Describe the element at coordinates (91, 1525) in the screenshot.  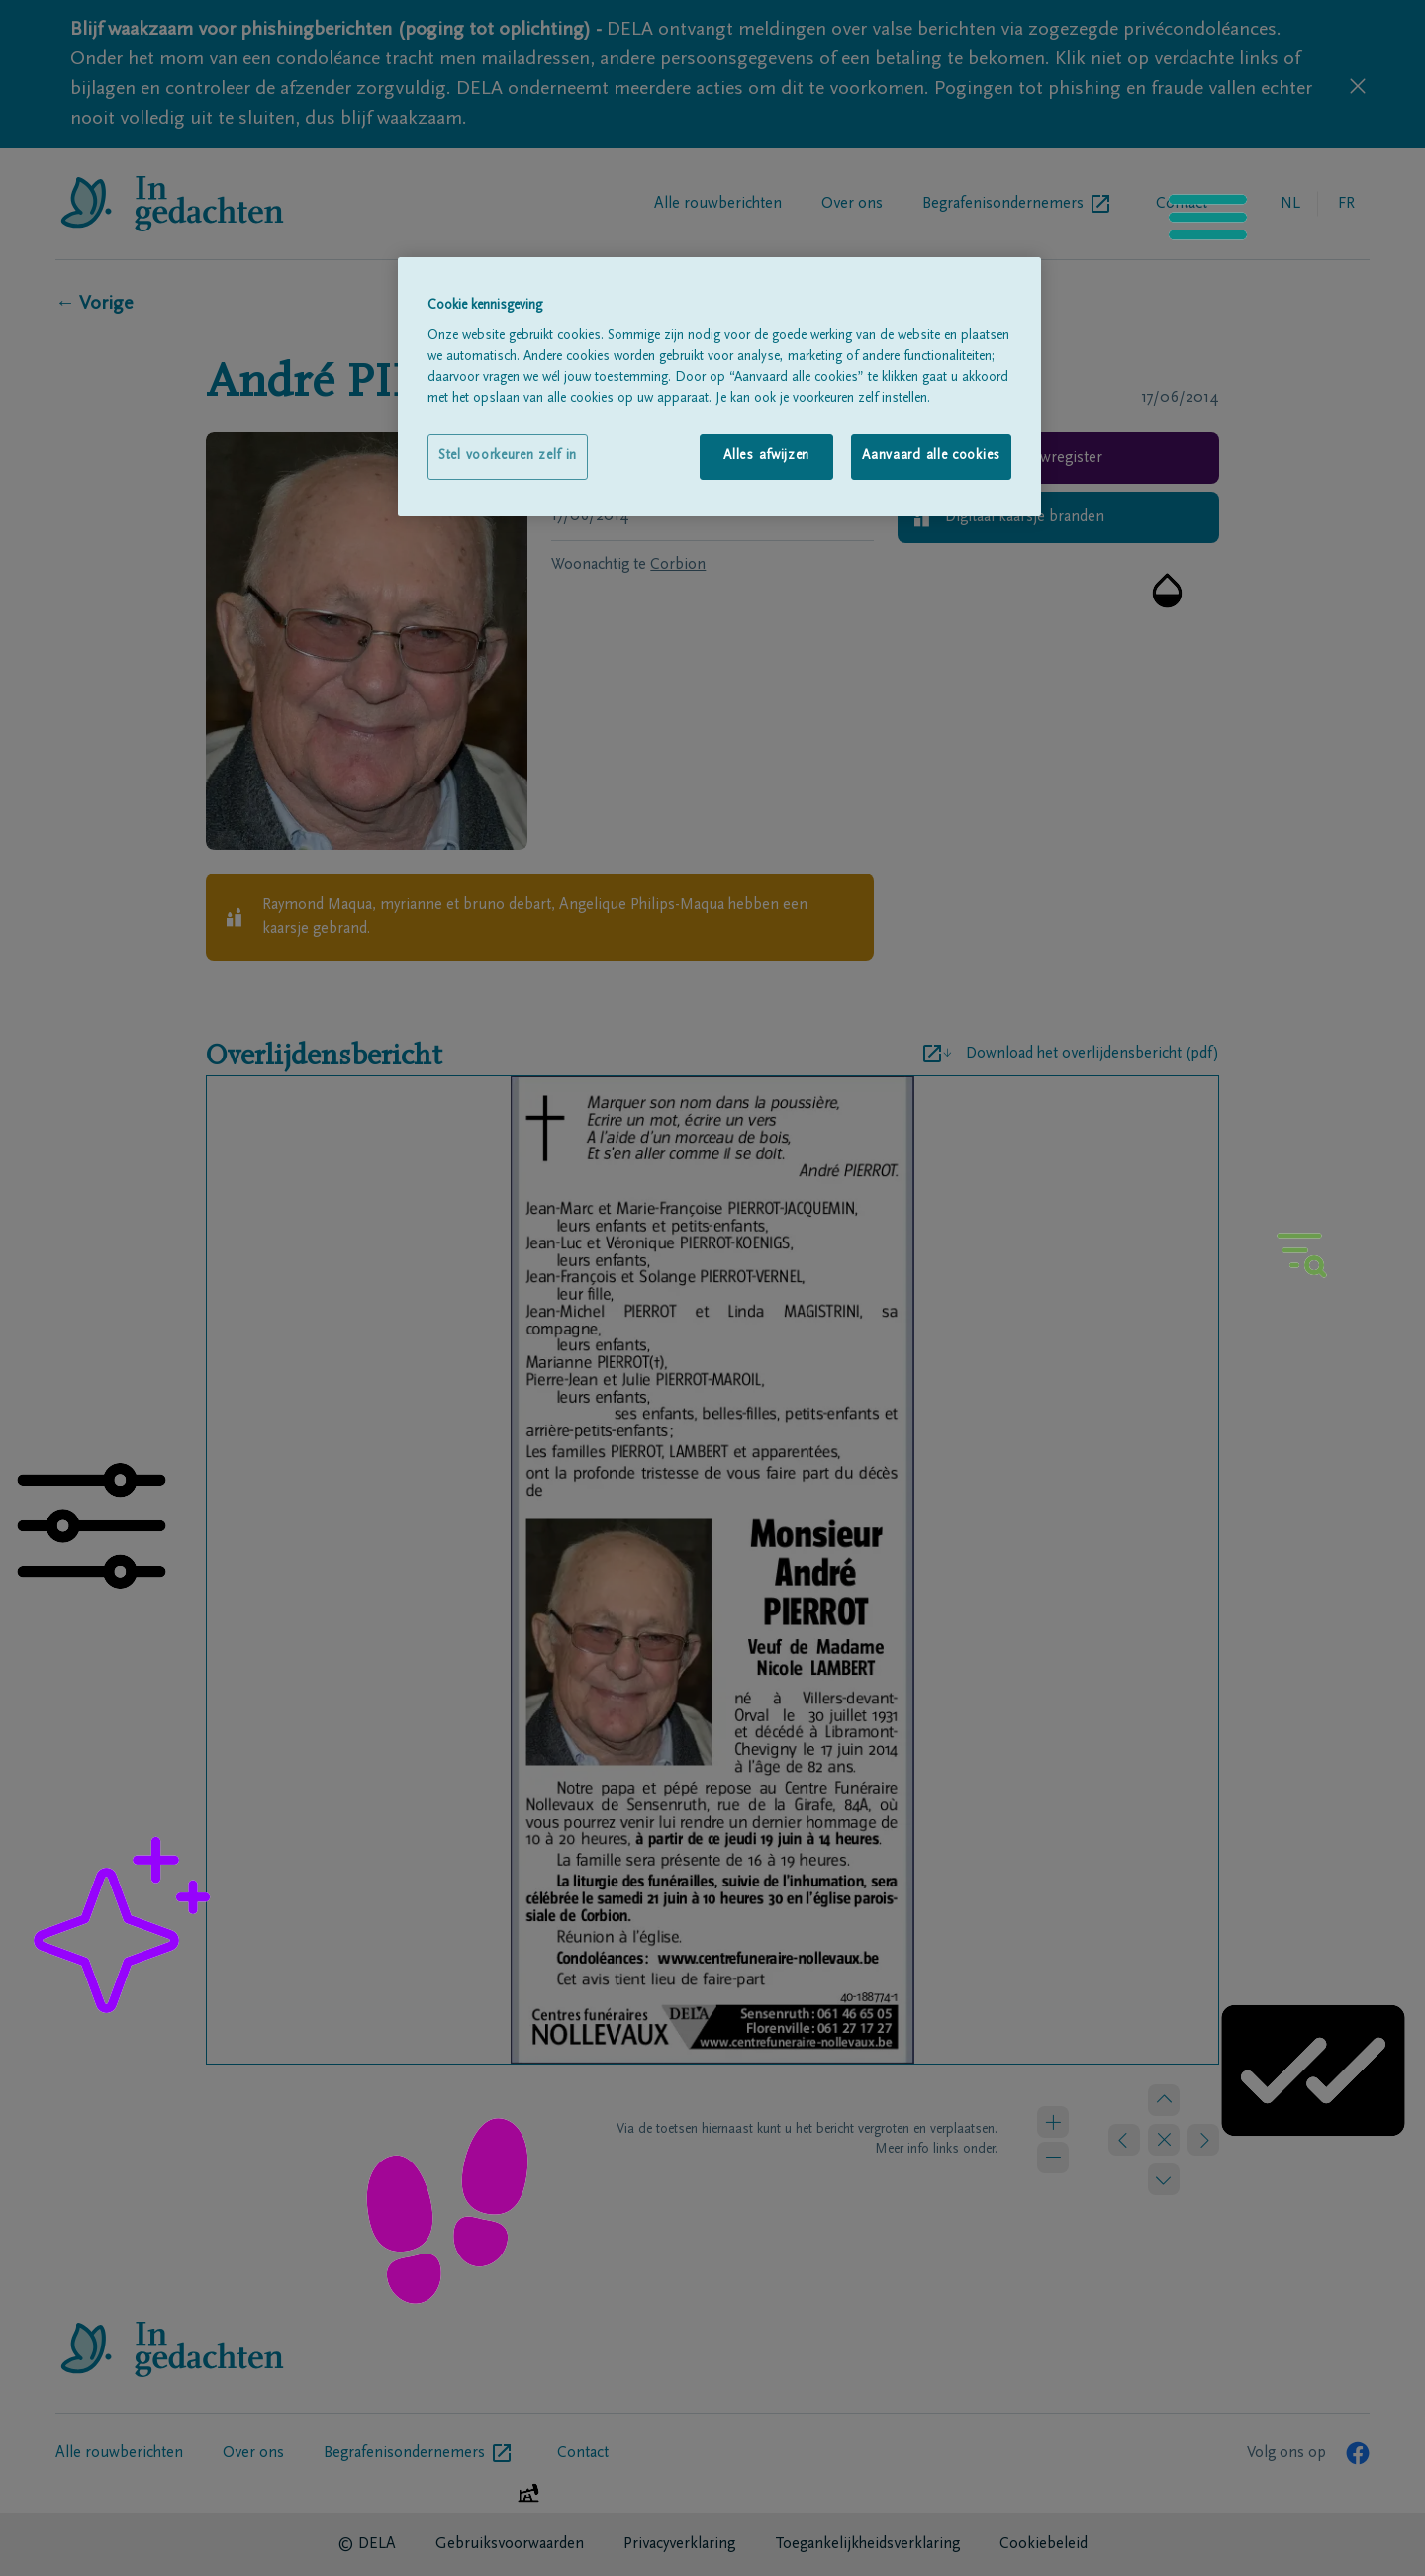
I see `access settings or preferences` at that location.